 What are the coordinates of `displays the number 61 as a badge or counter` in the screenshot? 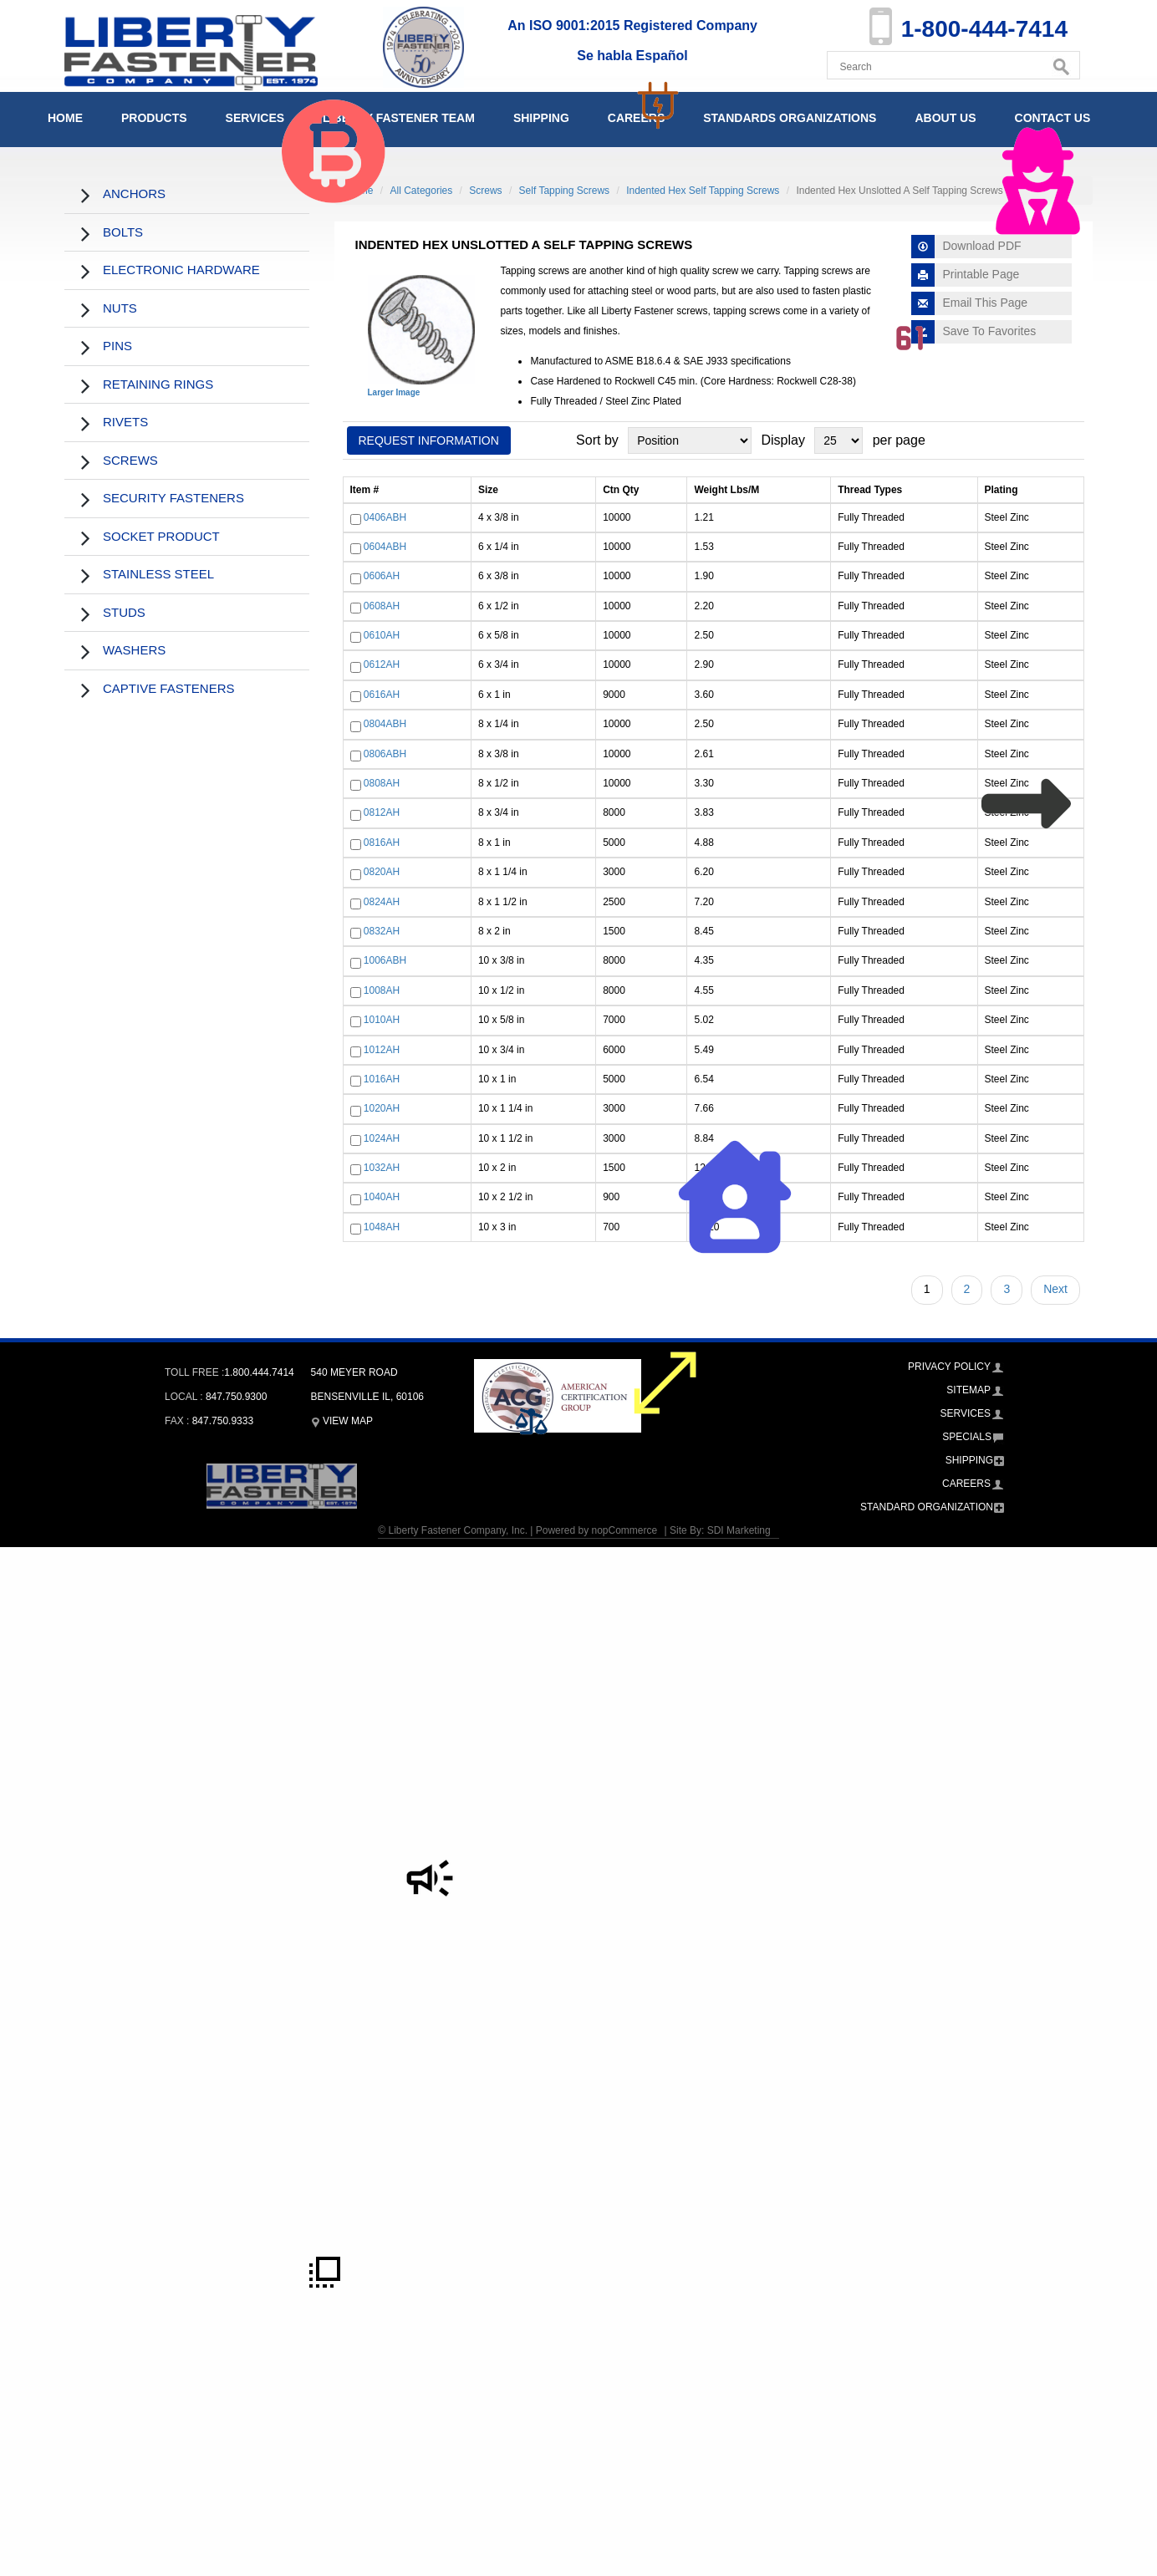 It's located at (910, 338).